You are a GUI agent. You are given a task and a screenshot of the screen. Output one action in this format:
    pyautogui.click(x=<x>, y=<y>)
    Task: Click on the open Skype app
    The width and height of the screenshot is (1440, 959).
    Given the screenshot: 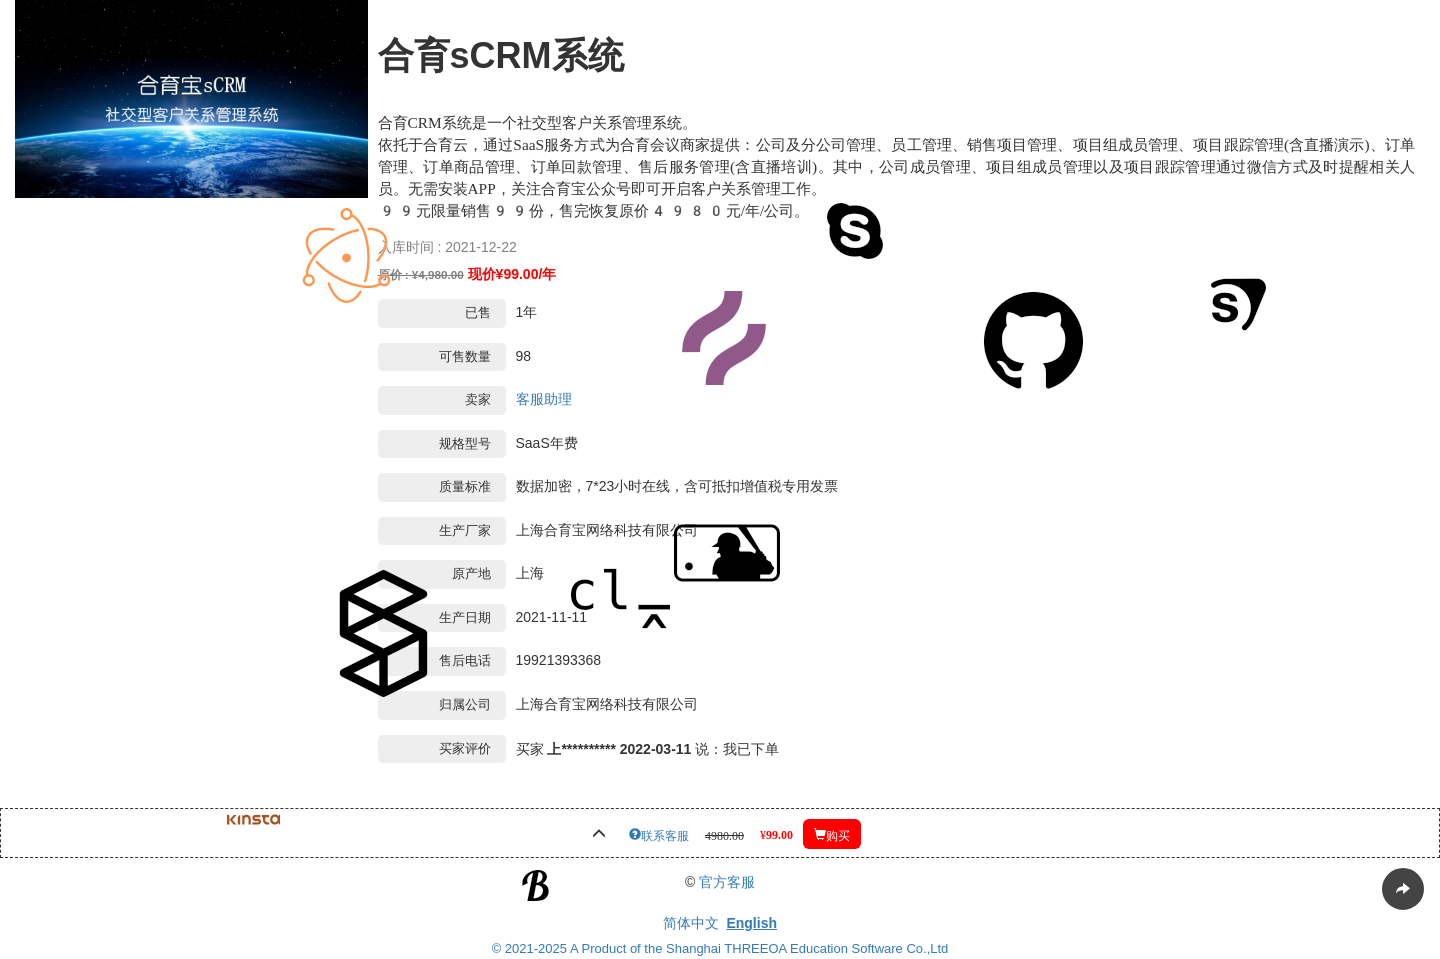 What is the action you would take?
    pyautogui.click(x=855, y=231)
    